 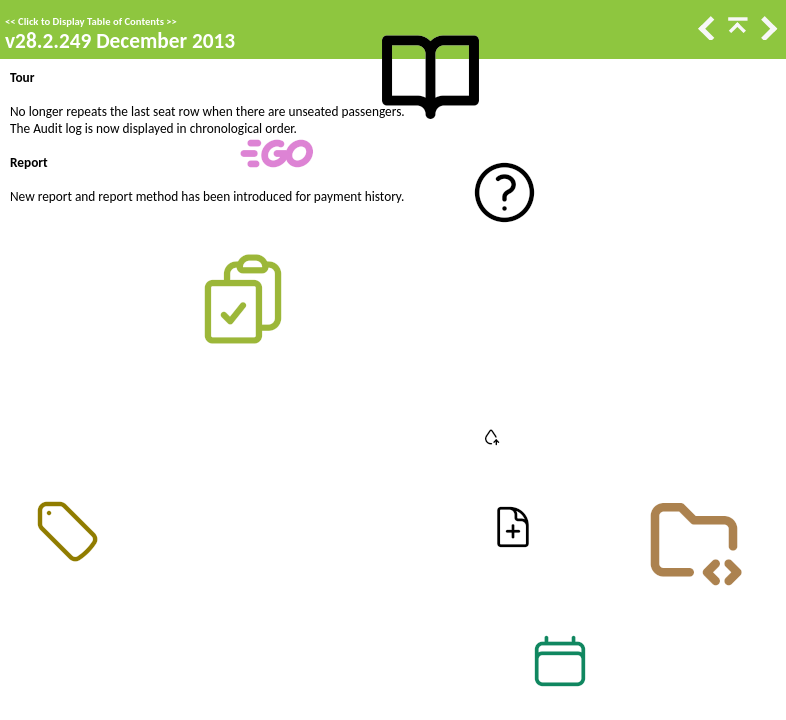 I want to click on increase water or liquid level, so click(x=491, y=437).